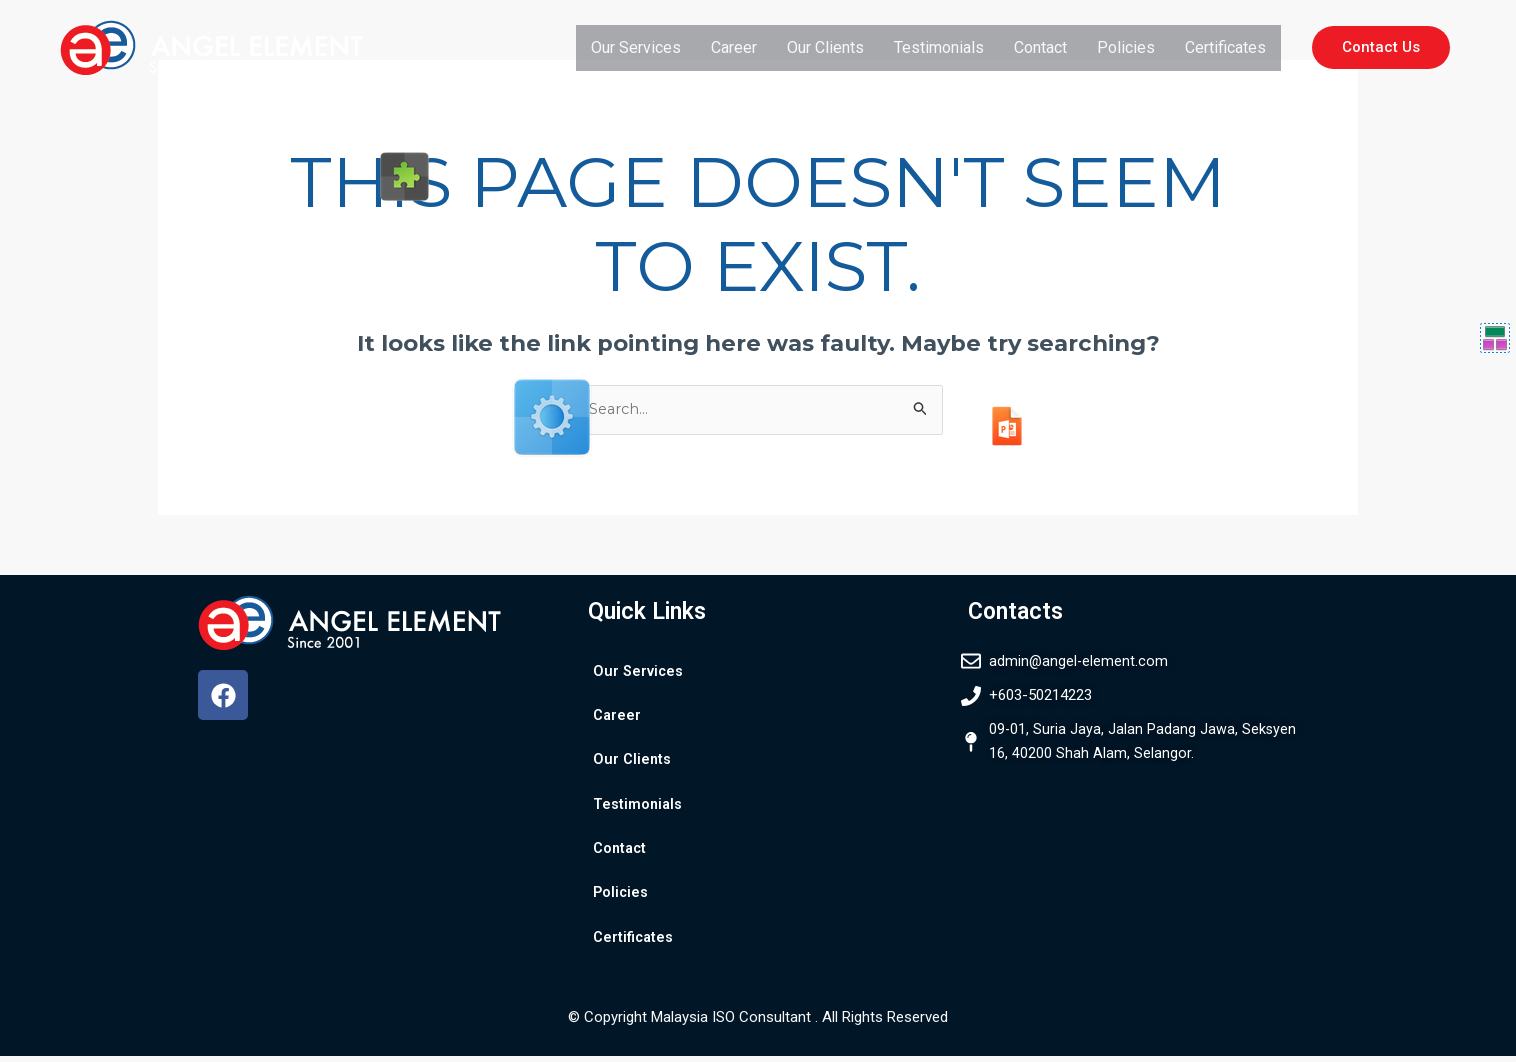 The image size is (1516, 1062). What do you see at coordinates (1495, 338) in the screenshot?
I see `select all items in the current view` at bounding box center [1495, 338].